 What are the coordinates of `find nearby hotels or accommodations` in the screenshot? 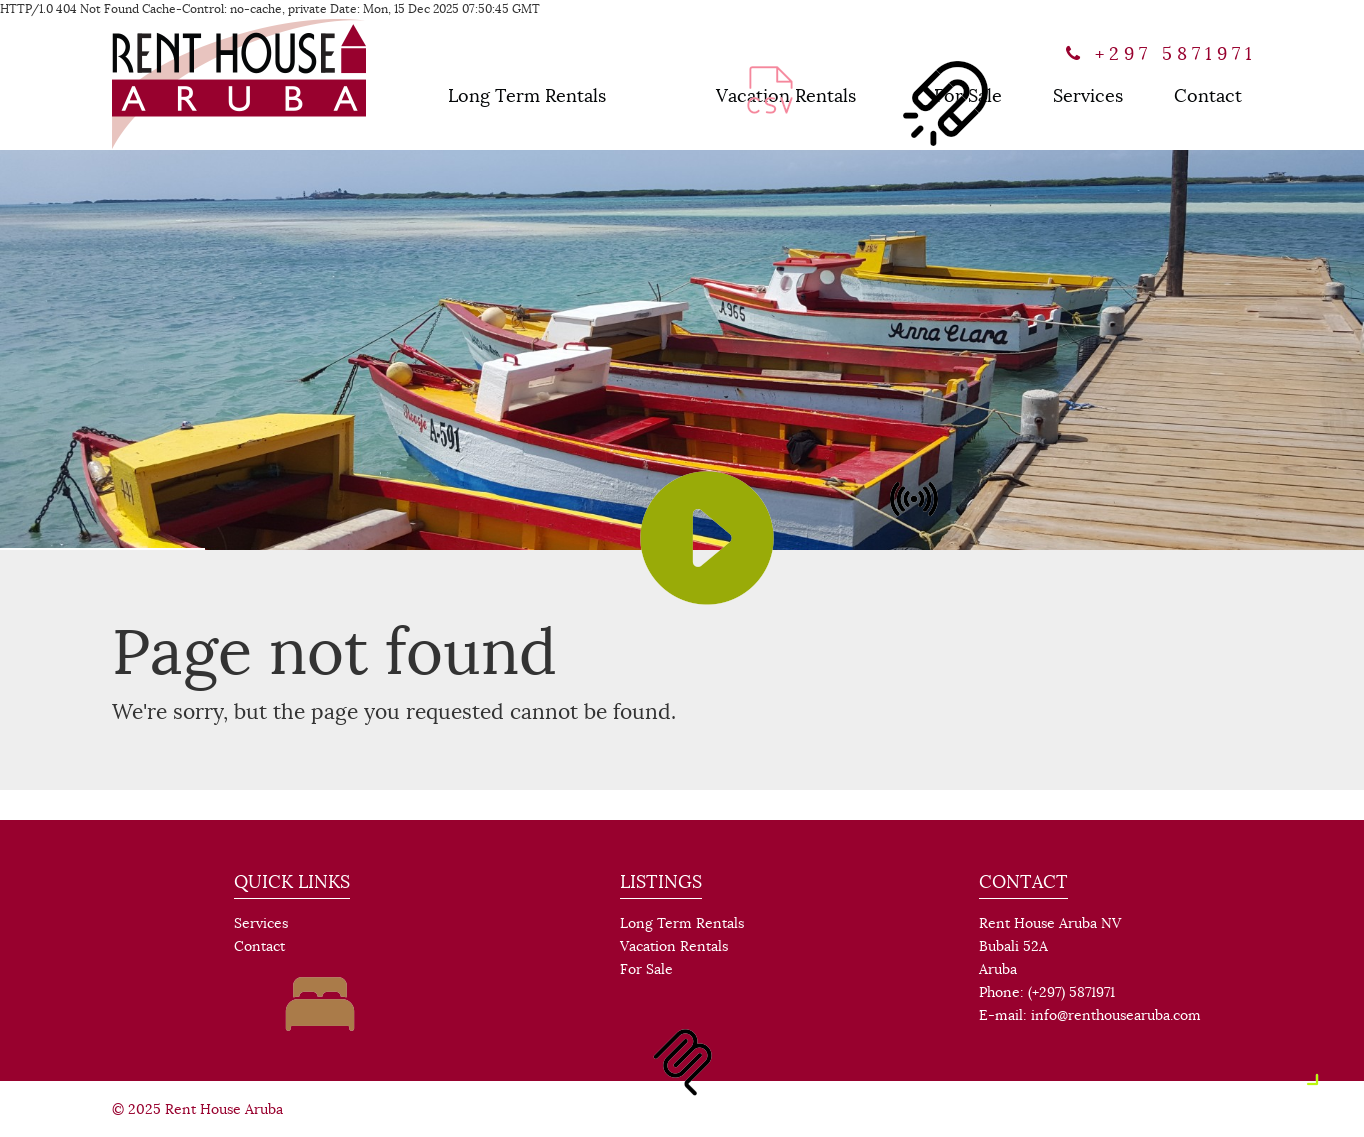 It's located at (320, 1004).